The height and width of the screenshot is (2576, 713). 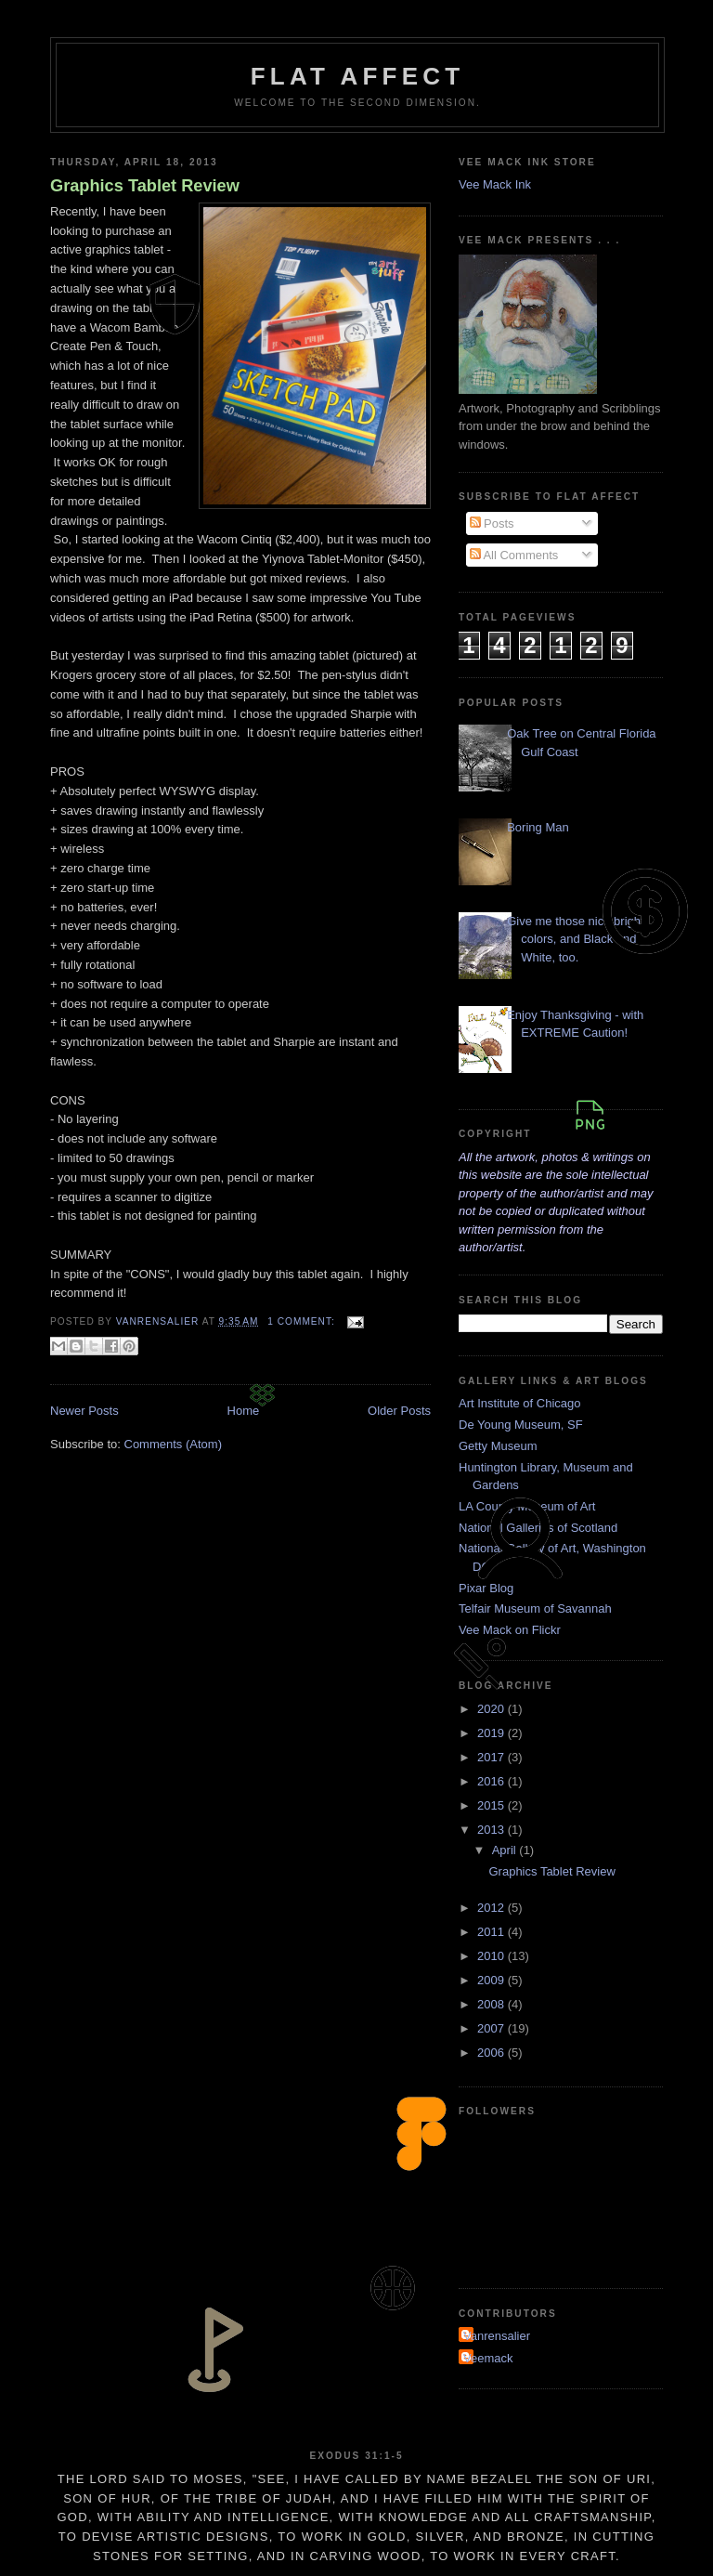 I want to click on view your account balance, so click(x=645, y=911).